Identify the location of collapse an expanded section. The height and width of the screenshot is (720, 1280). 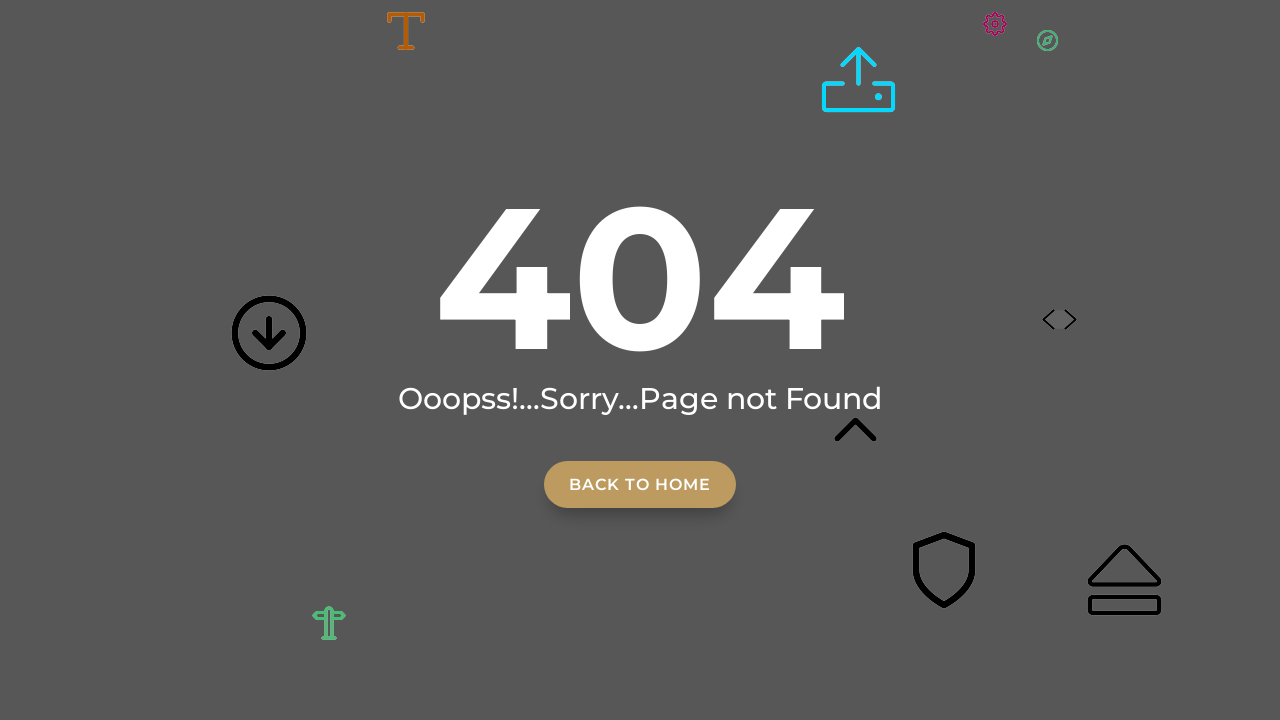
(855, 429).